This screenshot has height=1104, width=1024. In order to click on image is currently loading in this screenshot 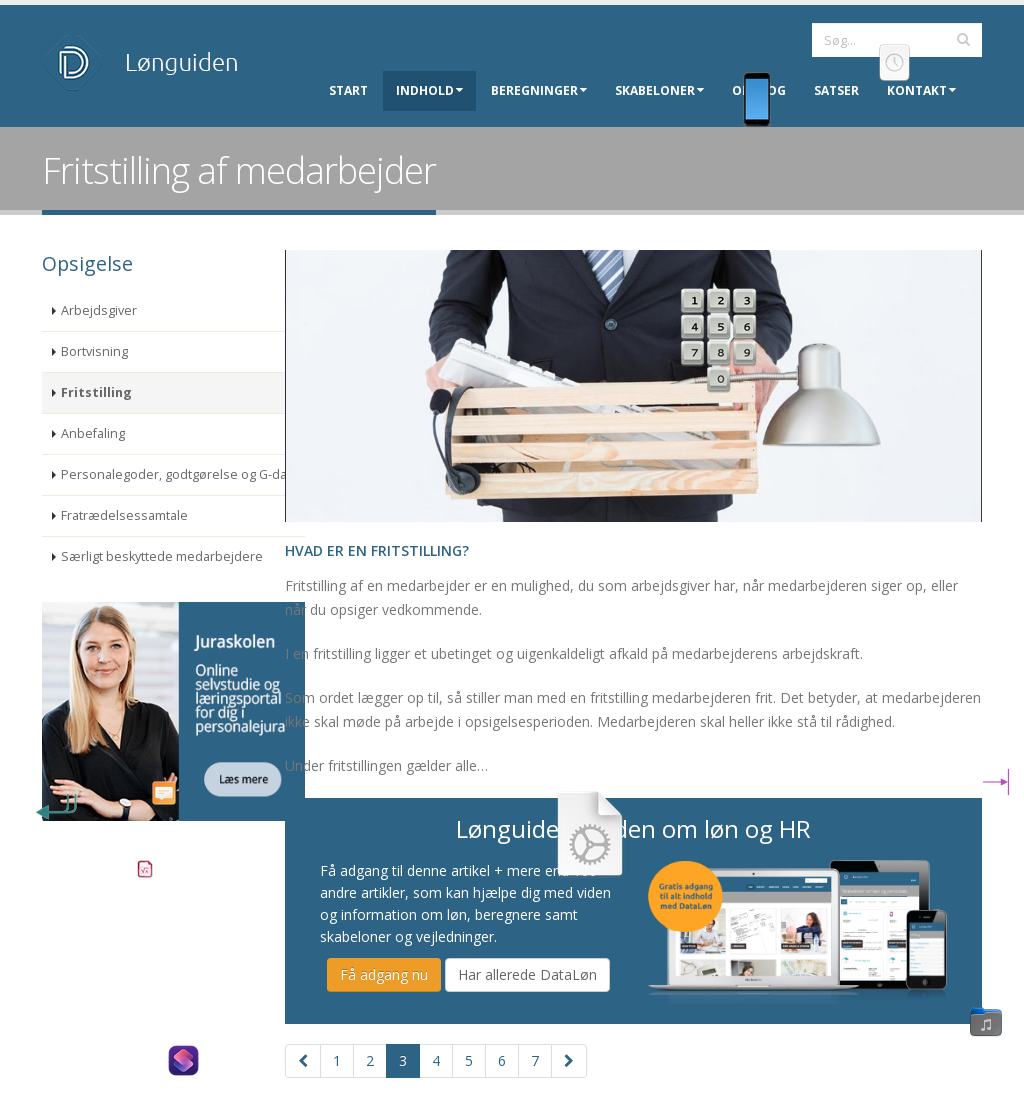, I will do `click(894, 62)`.